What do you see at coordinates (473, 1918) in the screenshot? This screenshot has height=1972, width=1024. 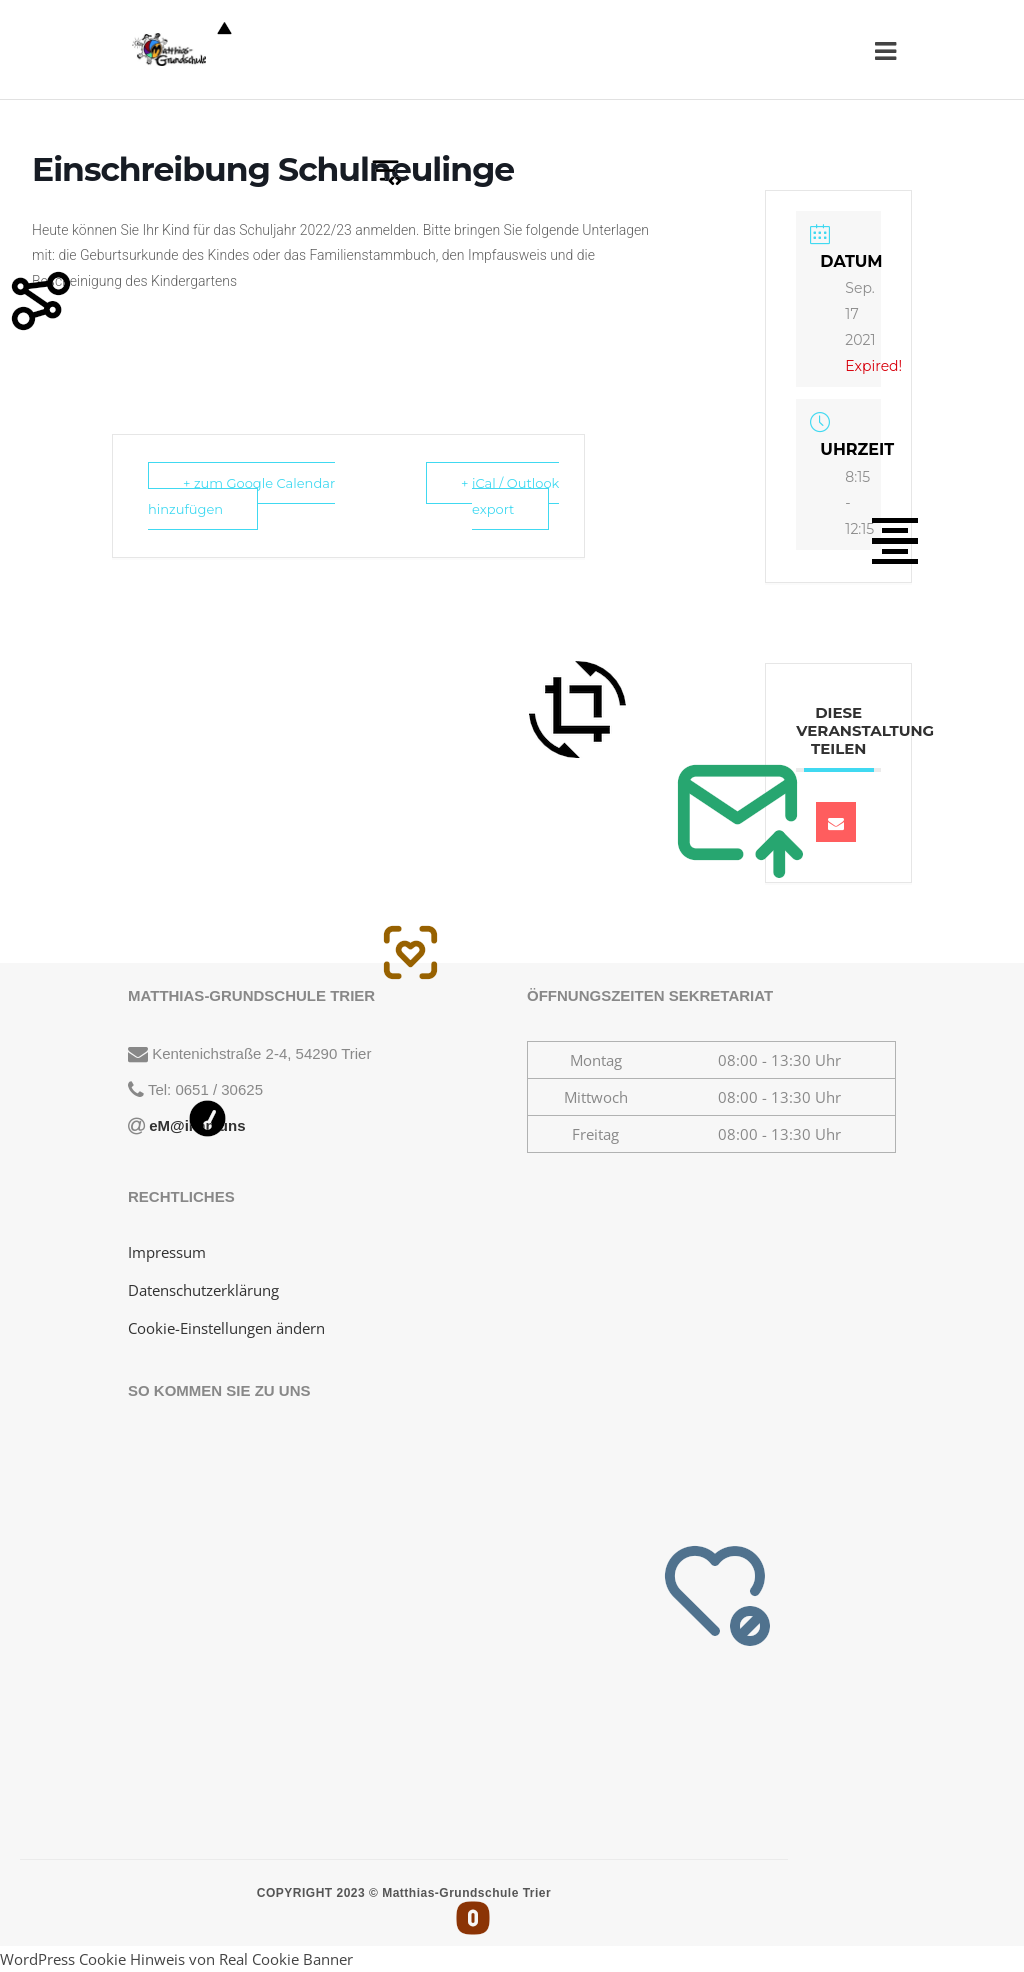 I see `indicates zero items or notifications` at bounding box center [473, 1918].